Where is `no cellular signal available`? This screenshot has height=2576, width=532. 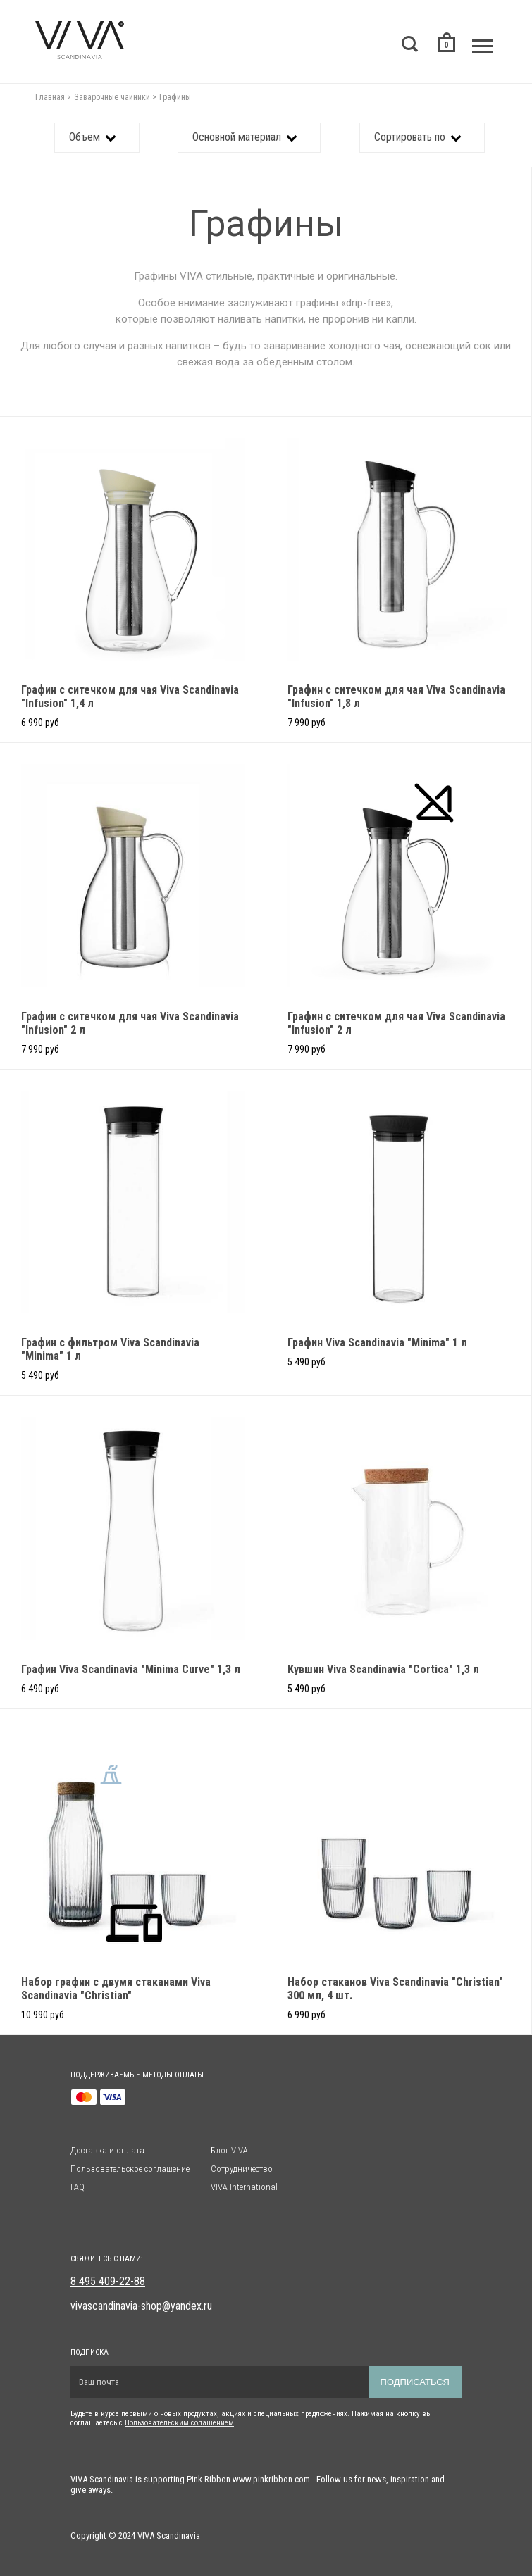
no cellular signal available is located at coordinates (434, 803).